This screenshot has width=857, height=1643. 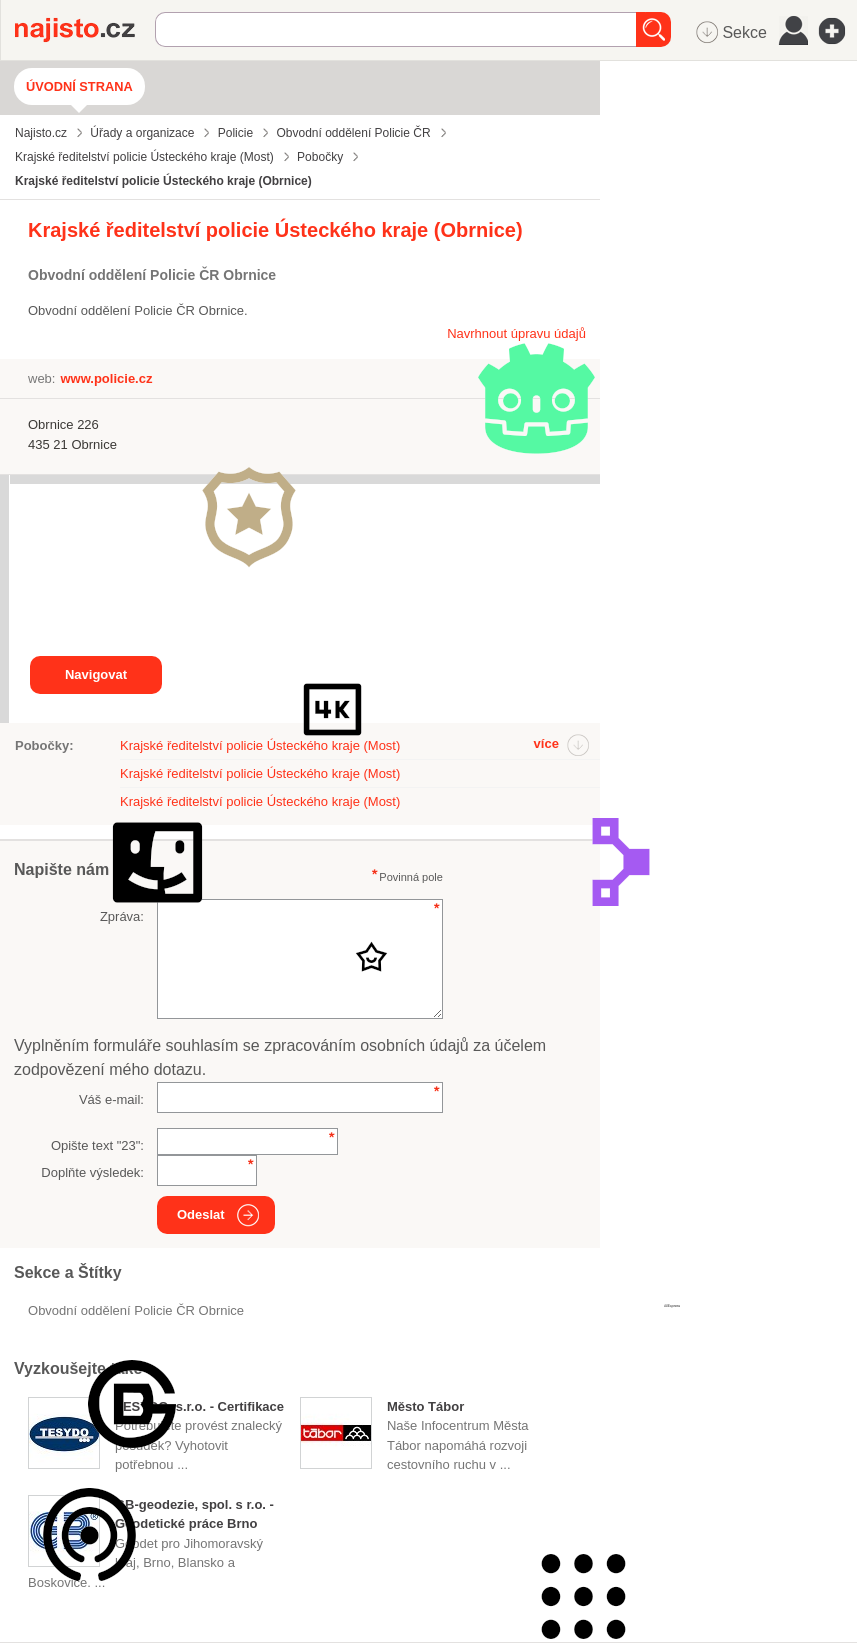 I want to click on open the Beijing Subway app, so click(x=132, y=1404).